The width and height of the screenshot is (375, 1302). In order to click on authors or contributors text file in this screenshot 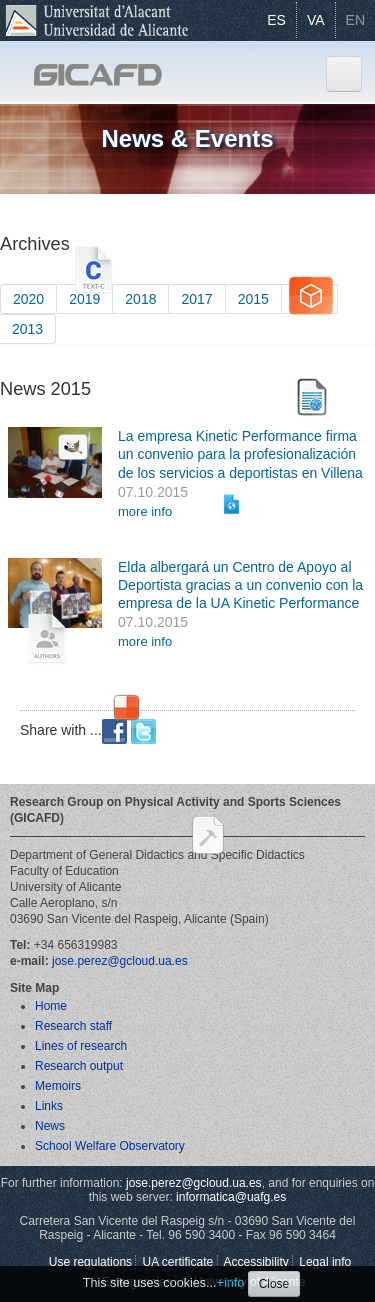, I will do `click(47, 639)`.